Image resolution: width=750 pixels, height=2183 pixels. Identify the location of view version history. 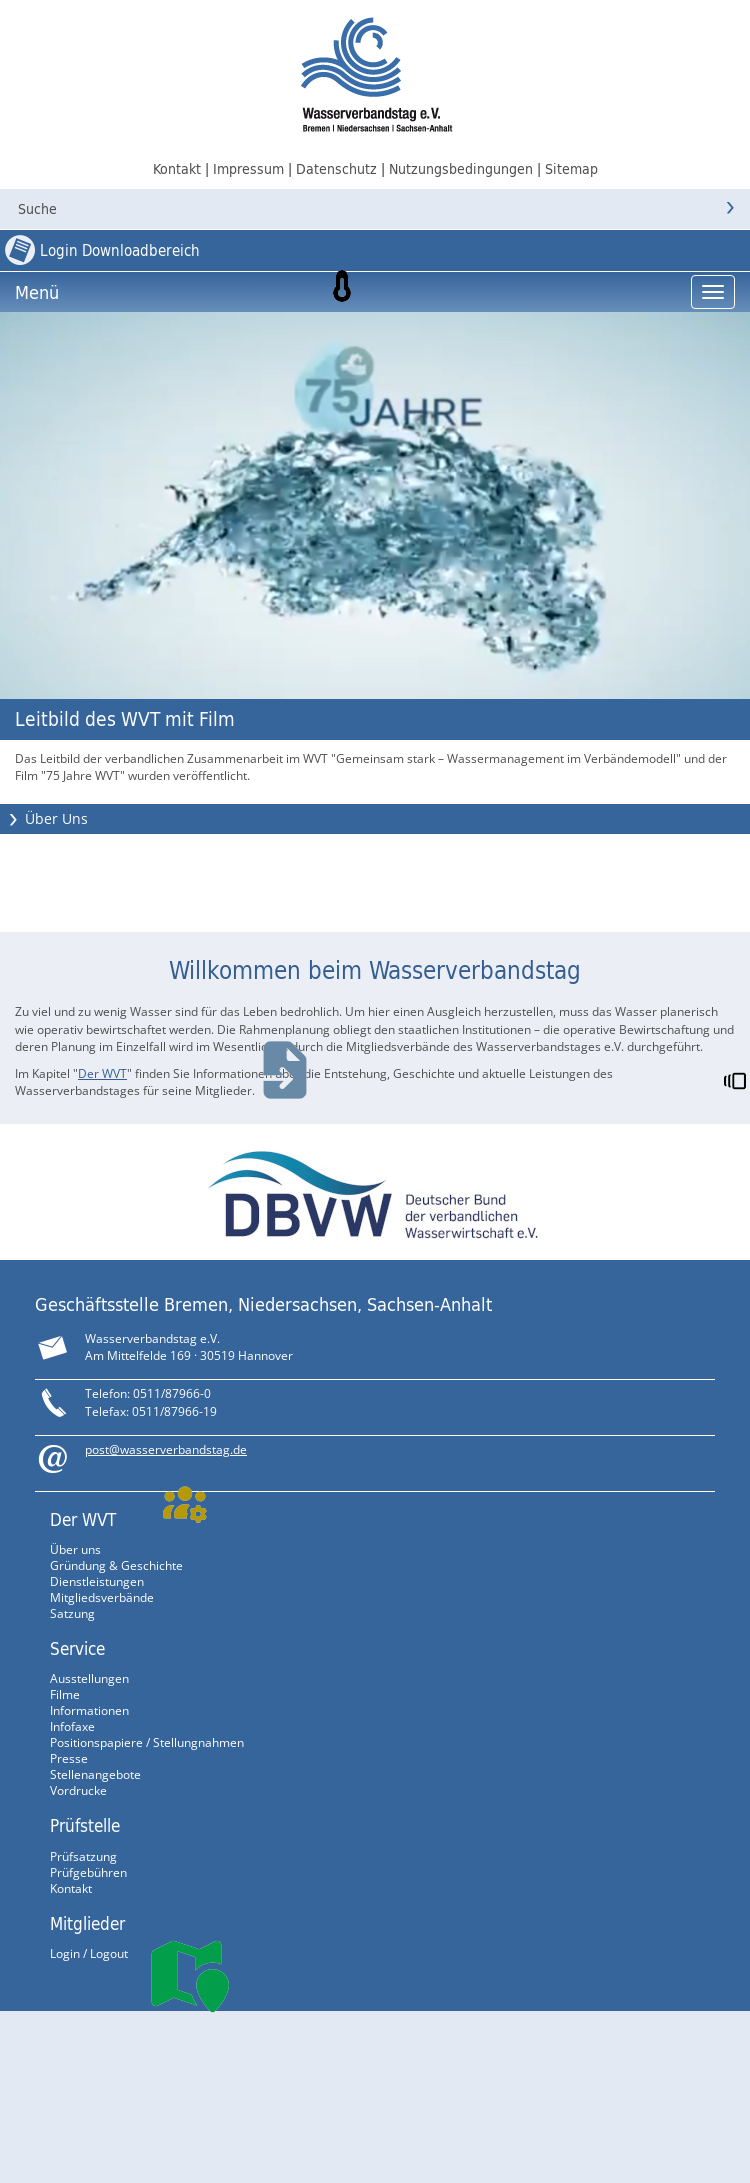
(735, 1081).